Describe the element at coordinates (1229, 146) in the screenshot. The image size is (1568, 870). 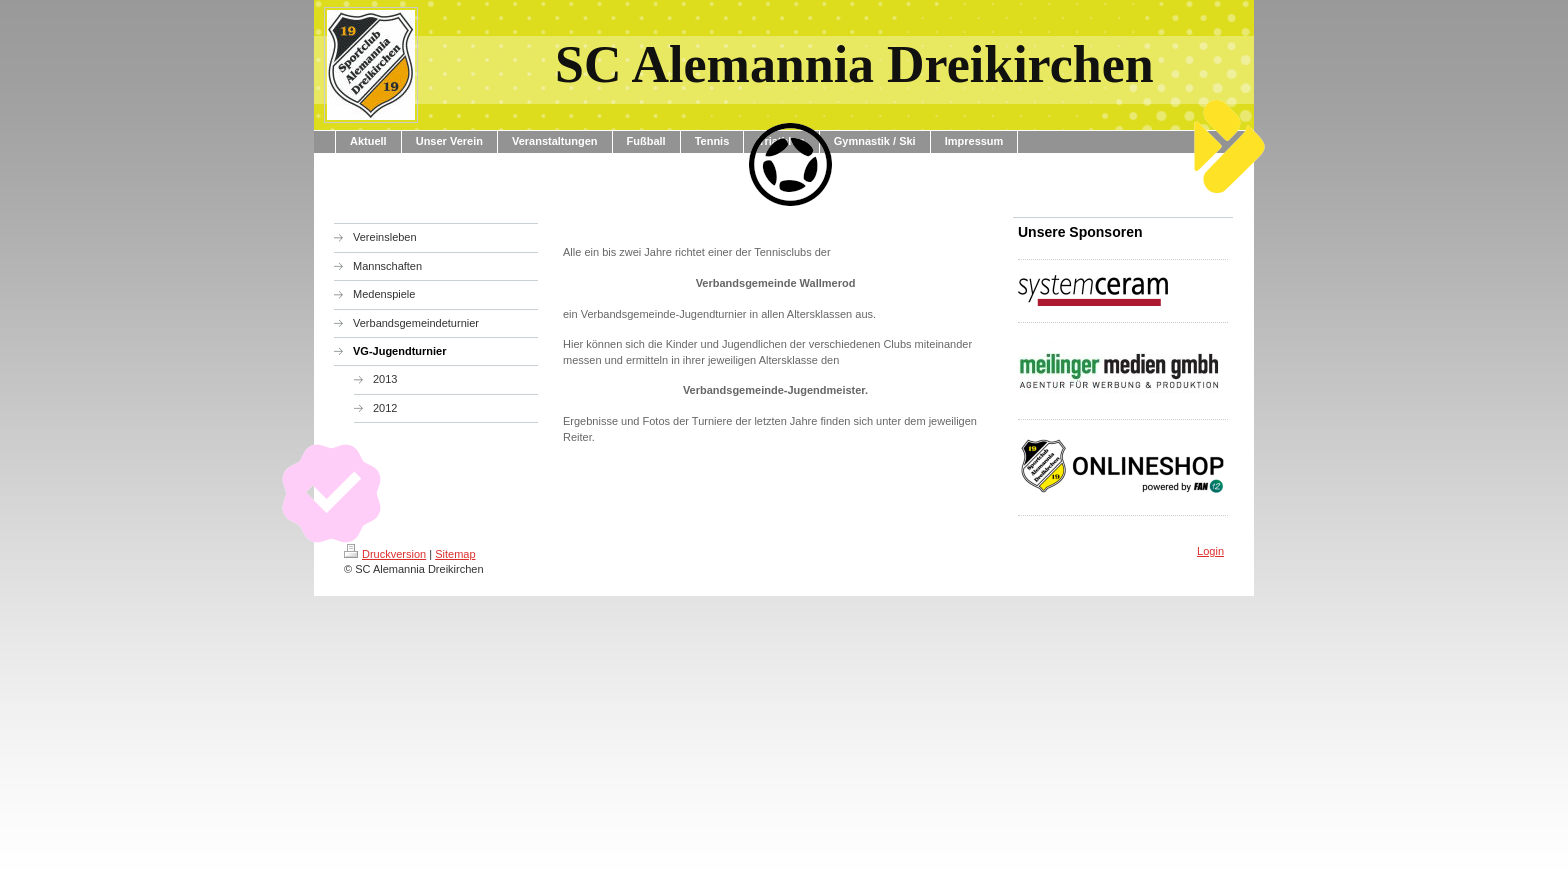
I see `apache doris database logo` at that location.